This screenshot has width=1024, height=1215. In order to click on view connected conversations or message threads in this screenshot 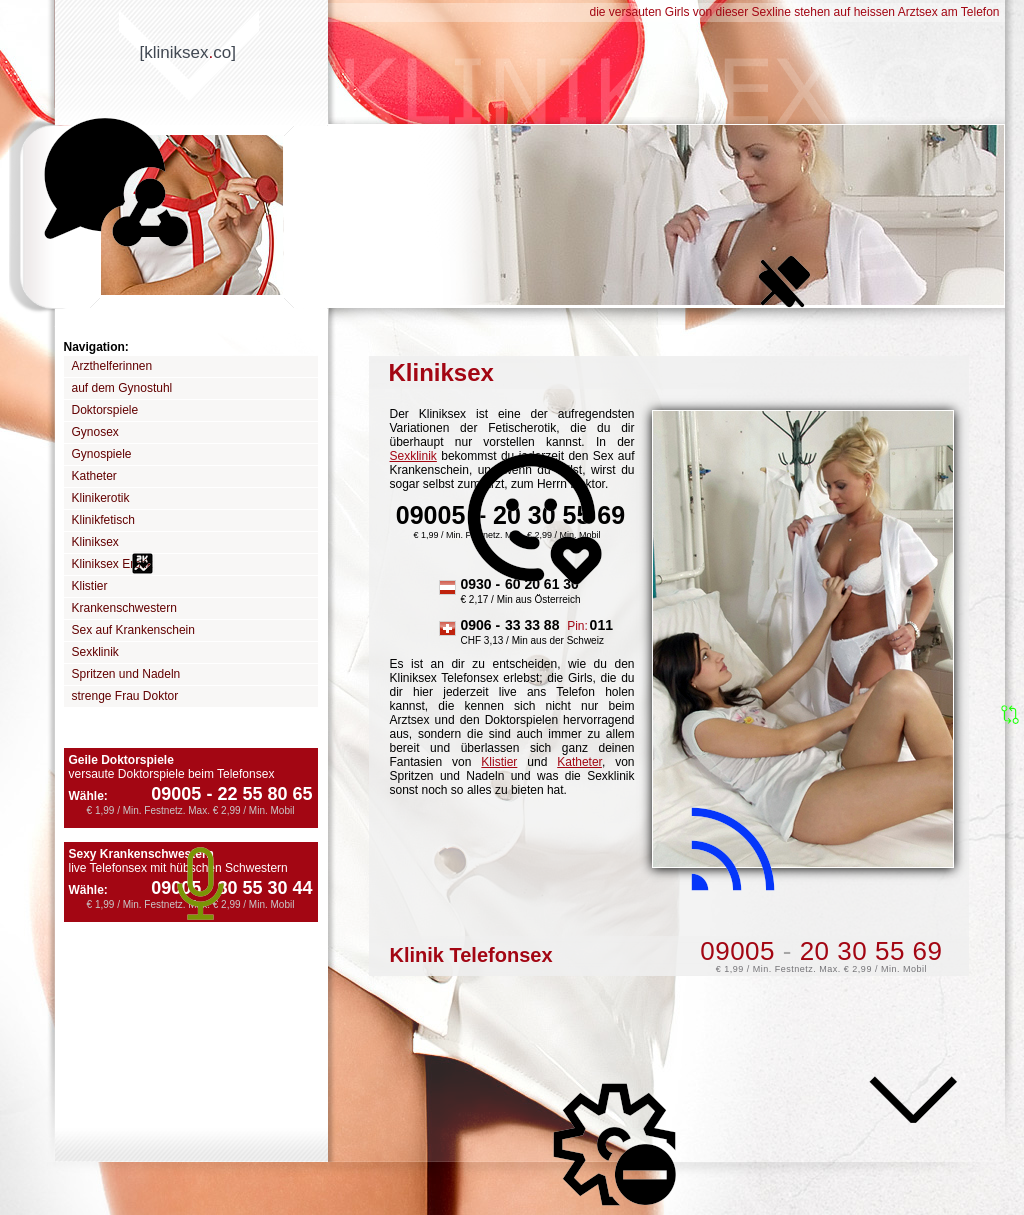, I will do `click(112, 178)`.